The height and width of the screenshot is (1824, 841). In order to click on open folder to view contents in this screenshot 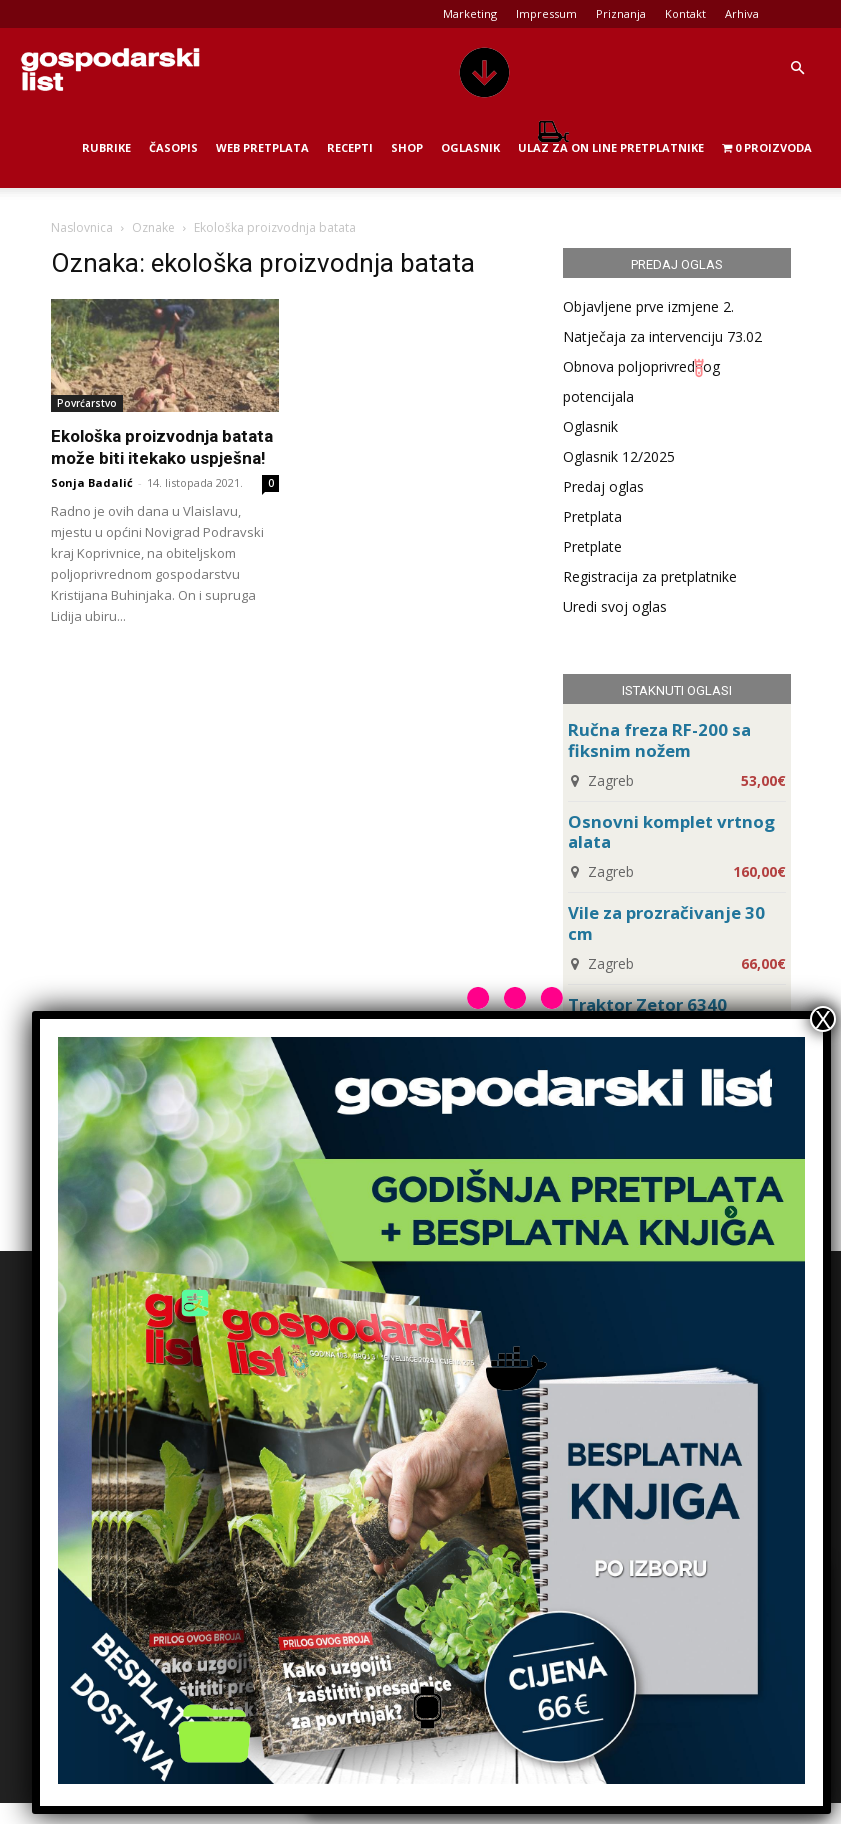, I will do `click(214, 1733)`.